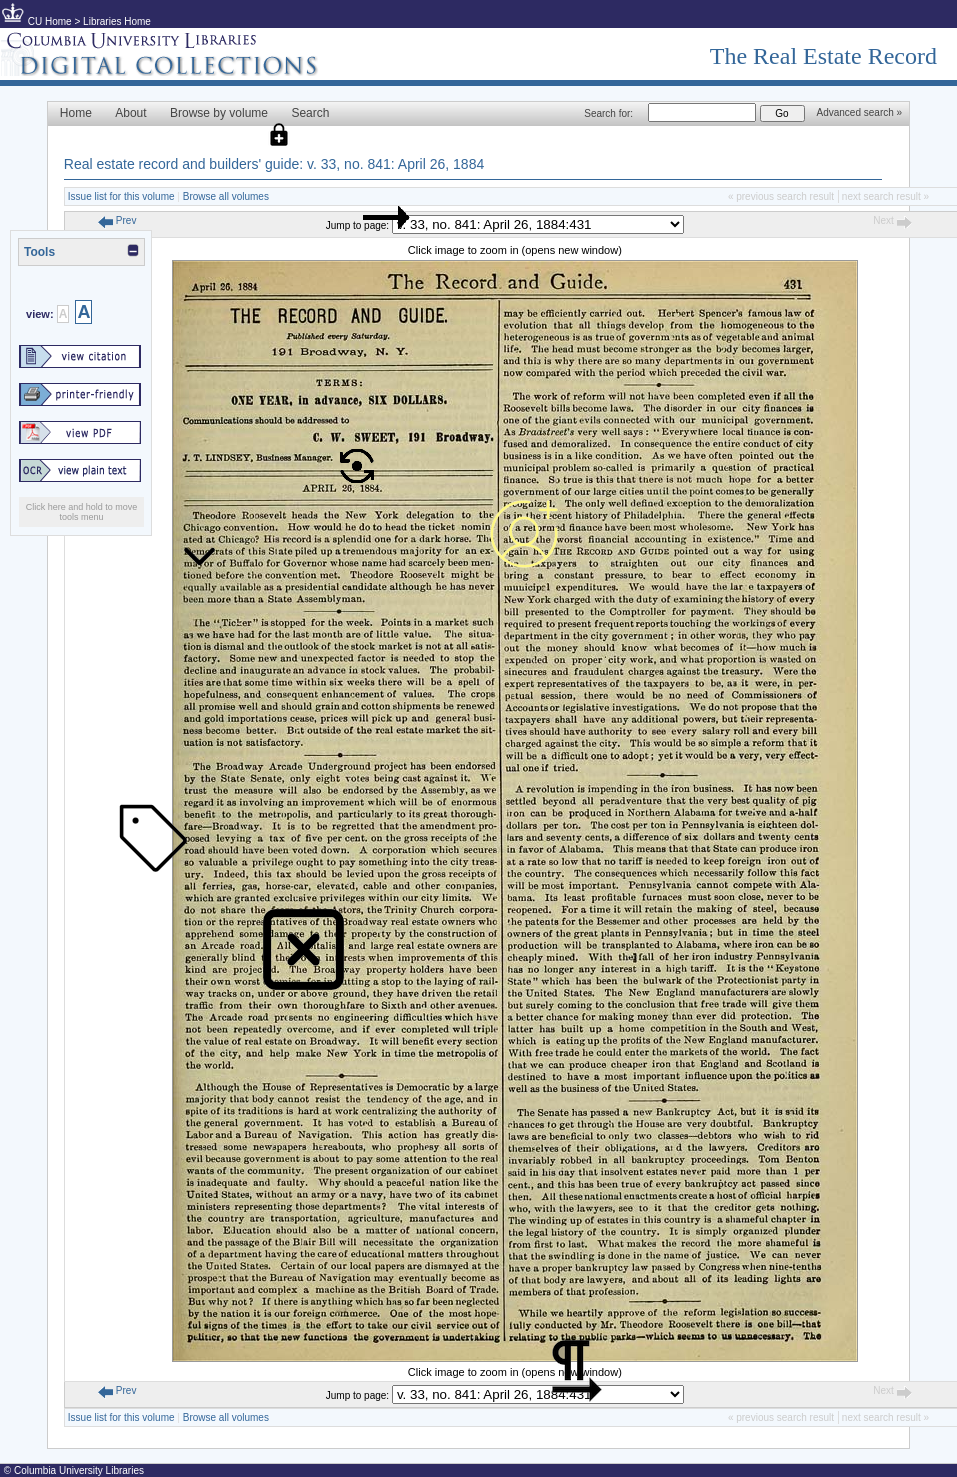  I want to click on enable enhanced encryption for secure communication, so click(279, 135).